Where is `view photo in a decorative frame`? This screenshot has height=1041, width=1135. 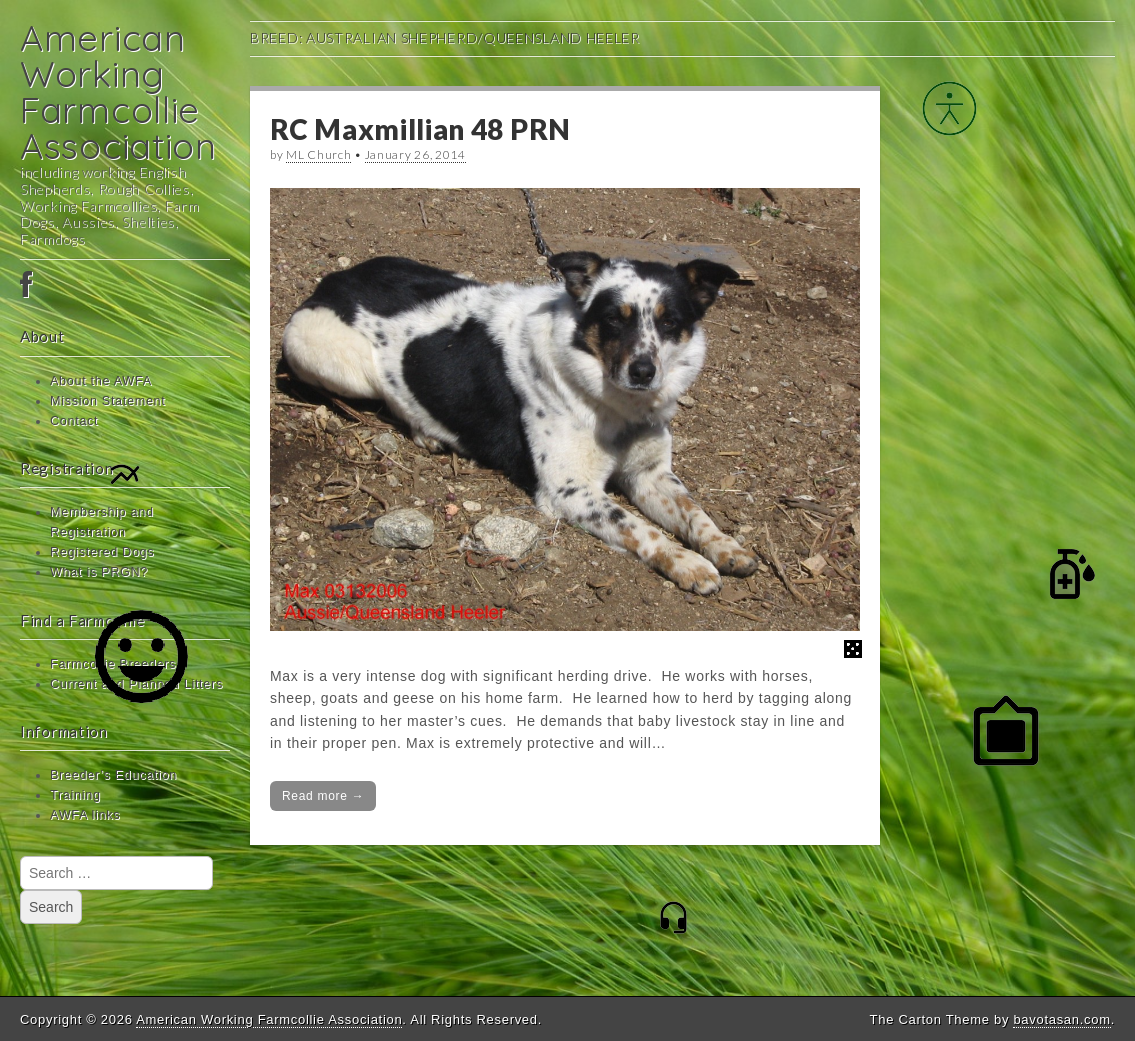 view photo in a decorative frame is located at coordinates (1006, 733).